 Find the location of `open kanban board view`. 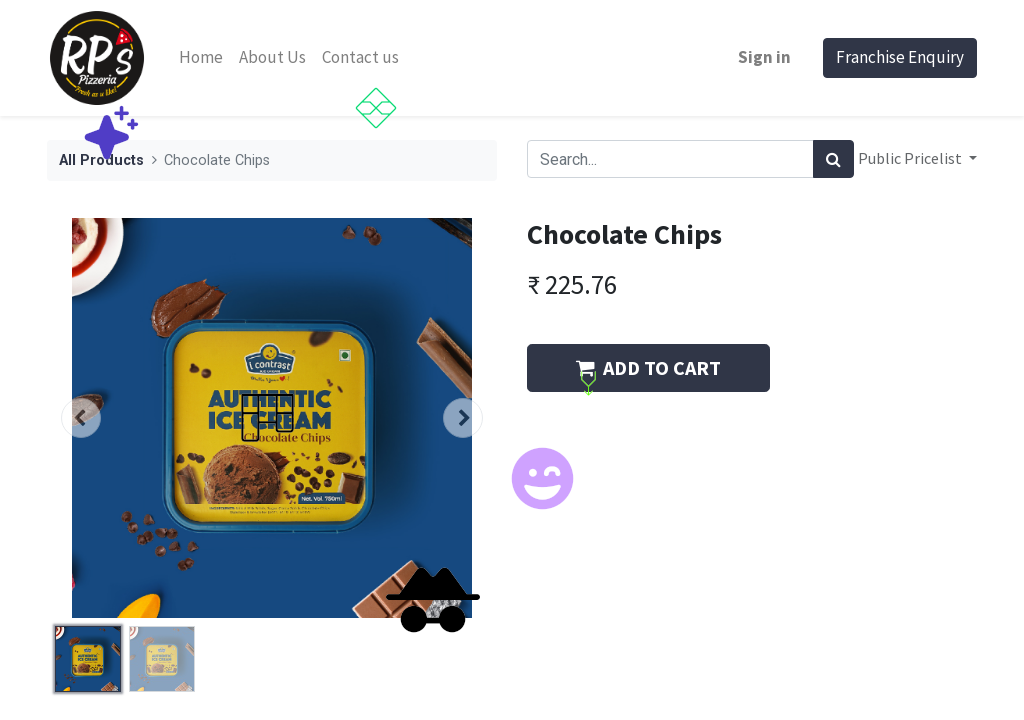

open kanban board view is located at coordinates (267, 415).